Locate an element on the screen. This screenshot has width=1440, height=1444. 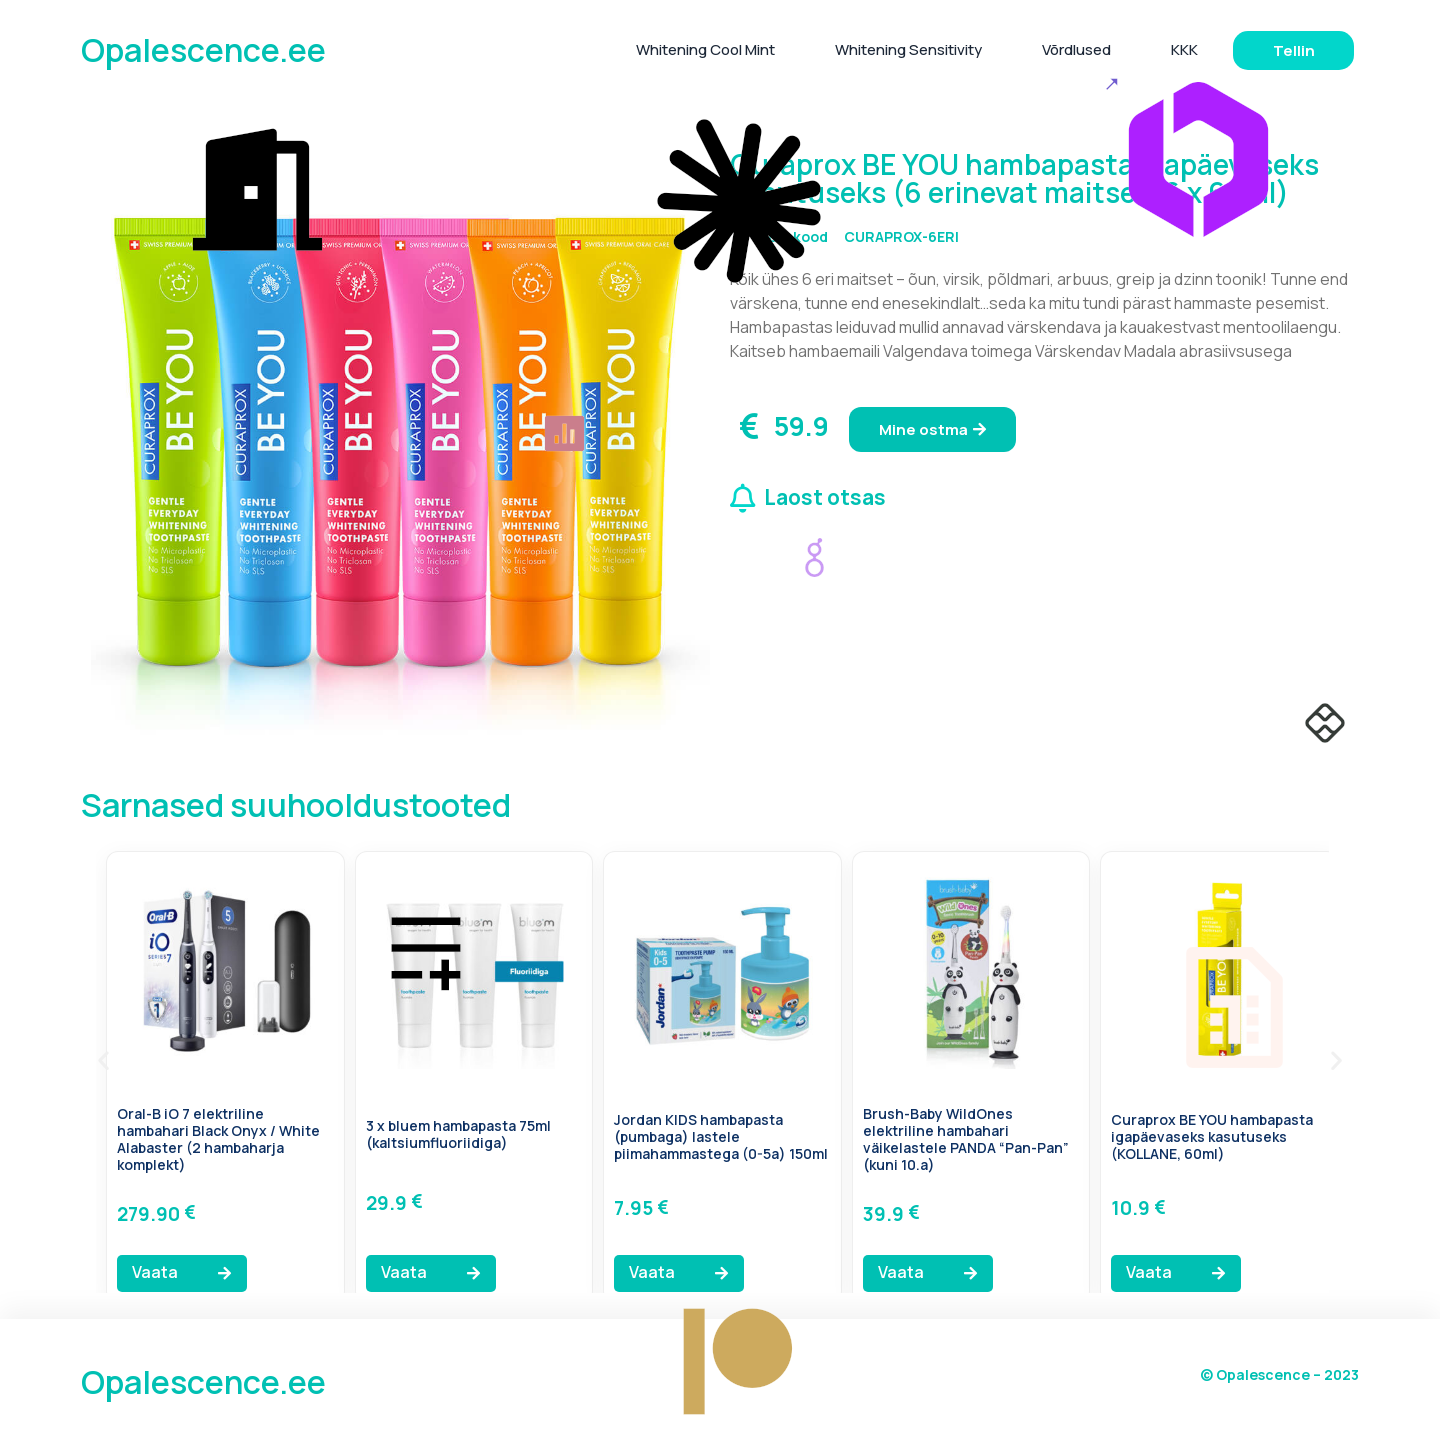
greenhouse recruiting software logo is located at coordinates (814, 557).